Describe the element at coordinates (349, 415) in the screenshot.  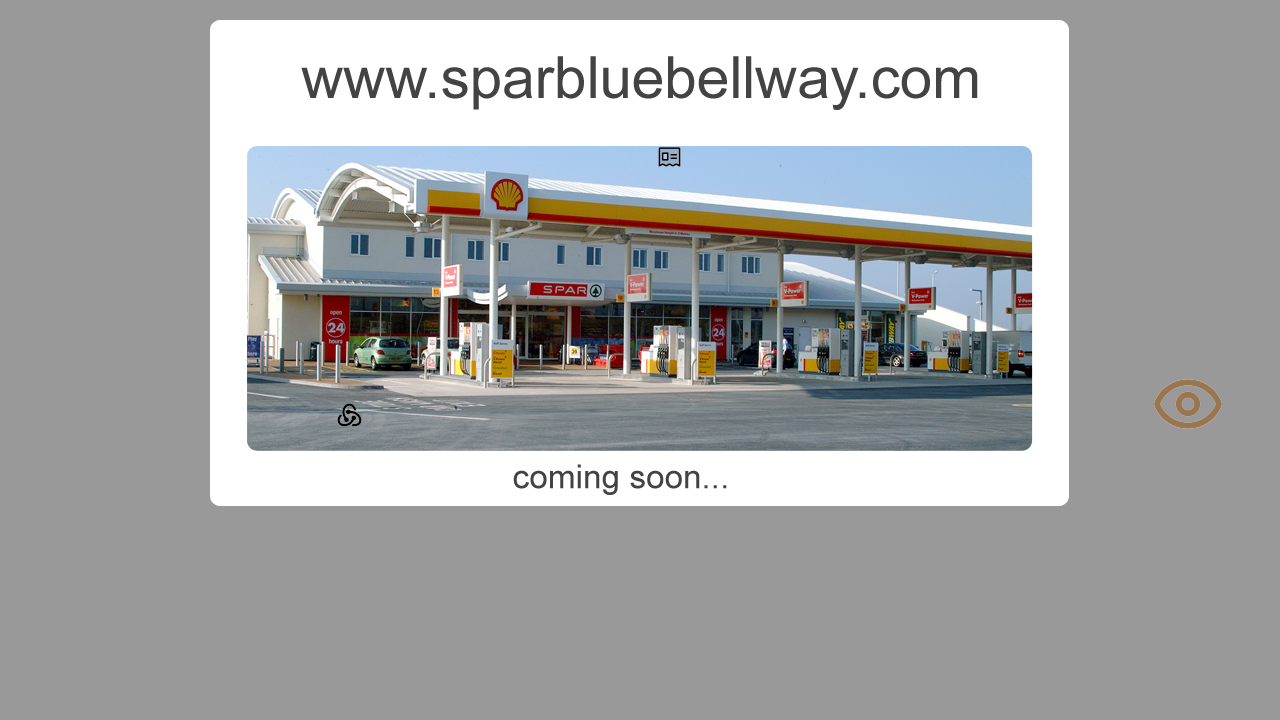
I see `redux state management library logo` at that location.